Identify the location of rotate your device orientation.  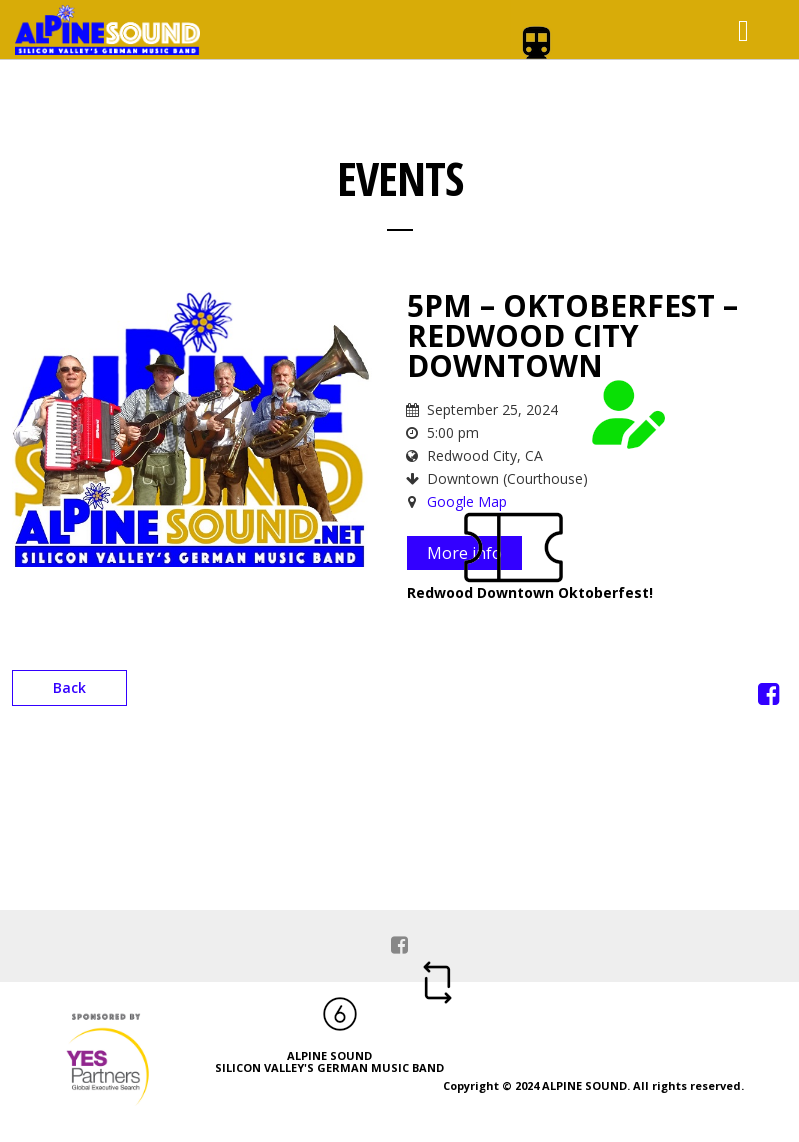
(437, 982).